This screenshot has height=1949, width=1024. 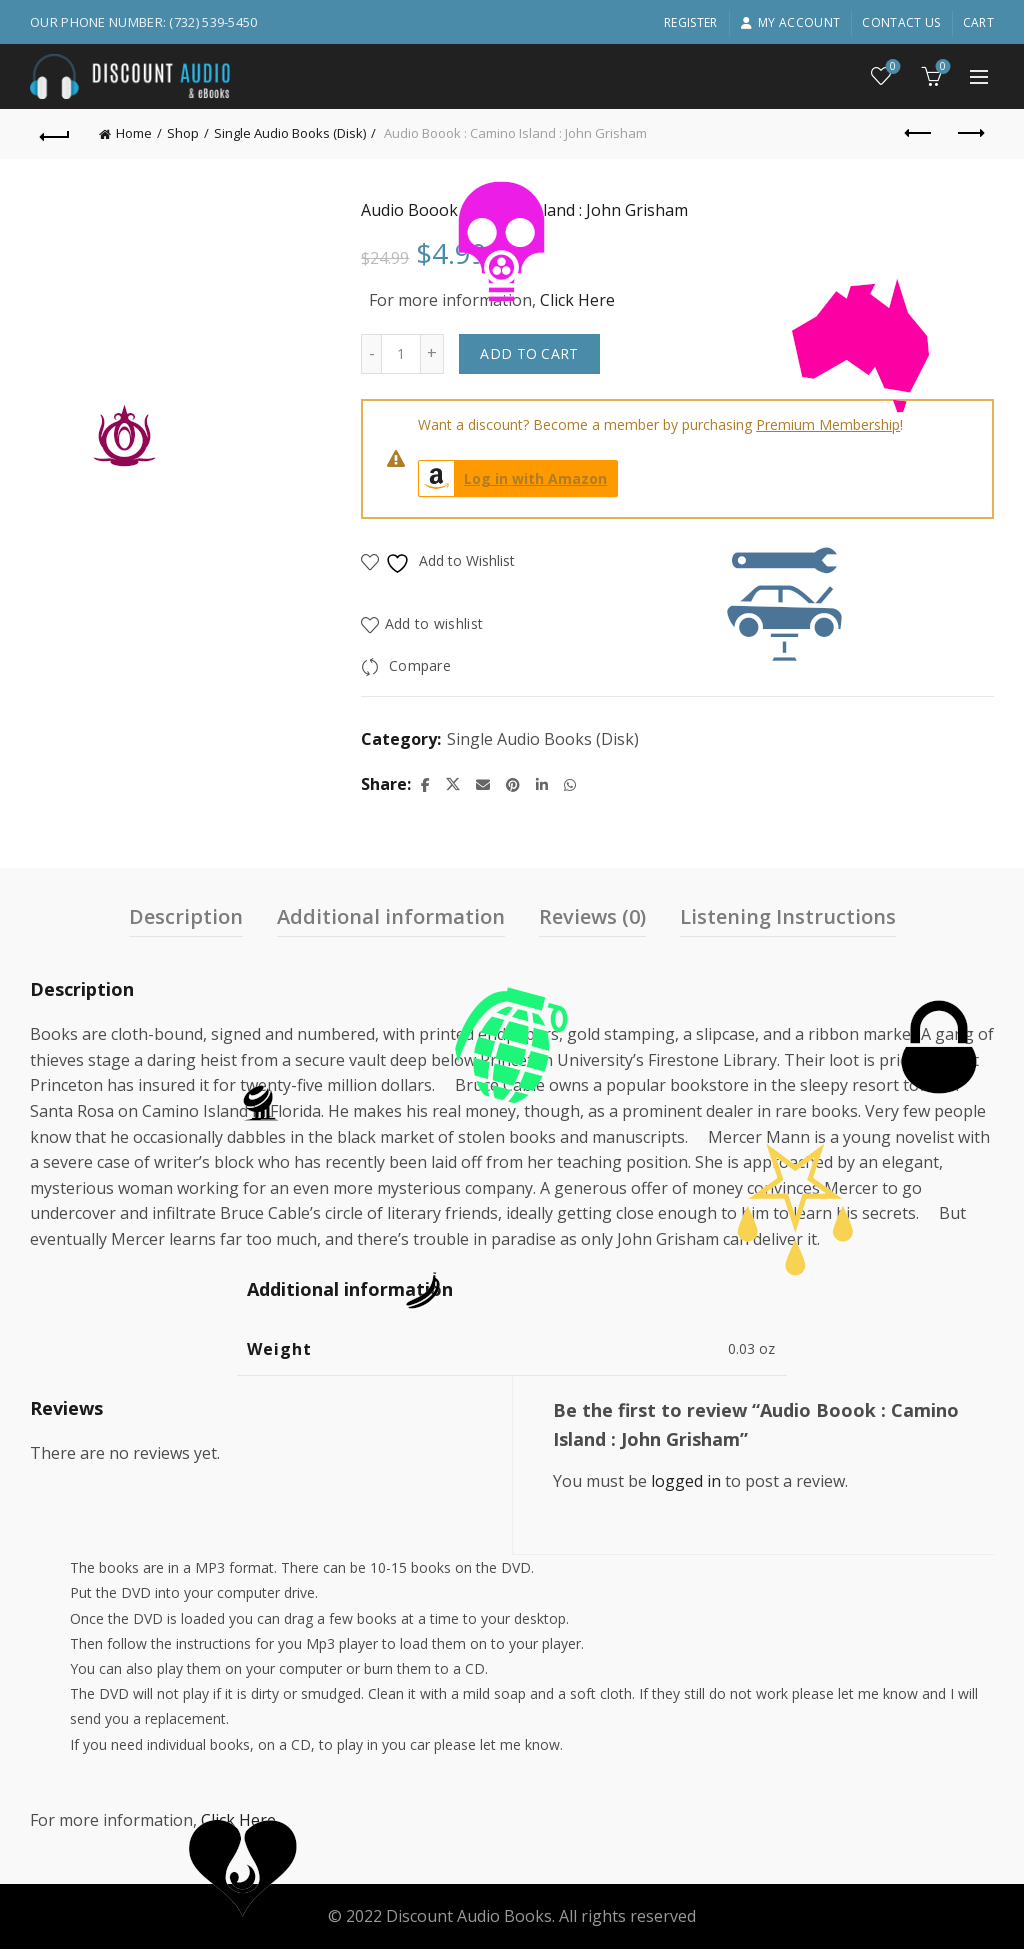 I want to click on decorative emblem or crest symbol, so click(x=124, y=435).